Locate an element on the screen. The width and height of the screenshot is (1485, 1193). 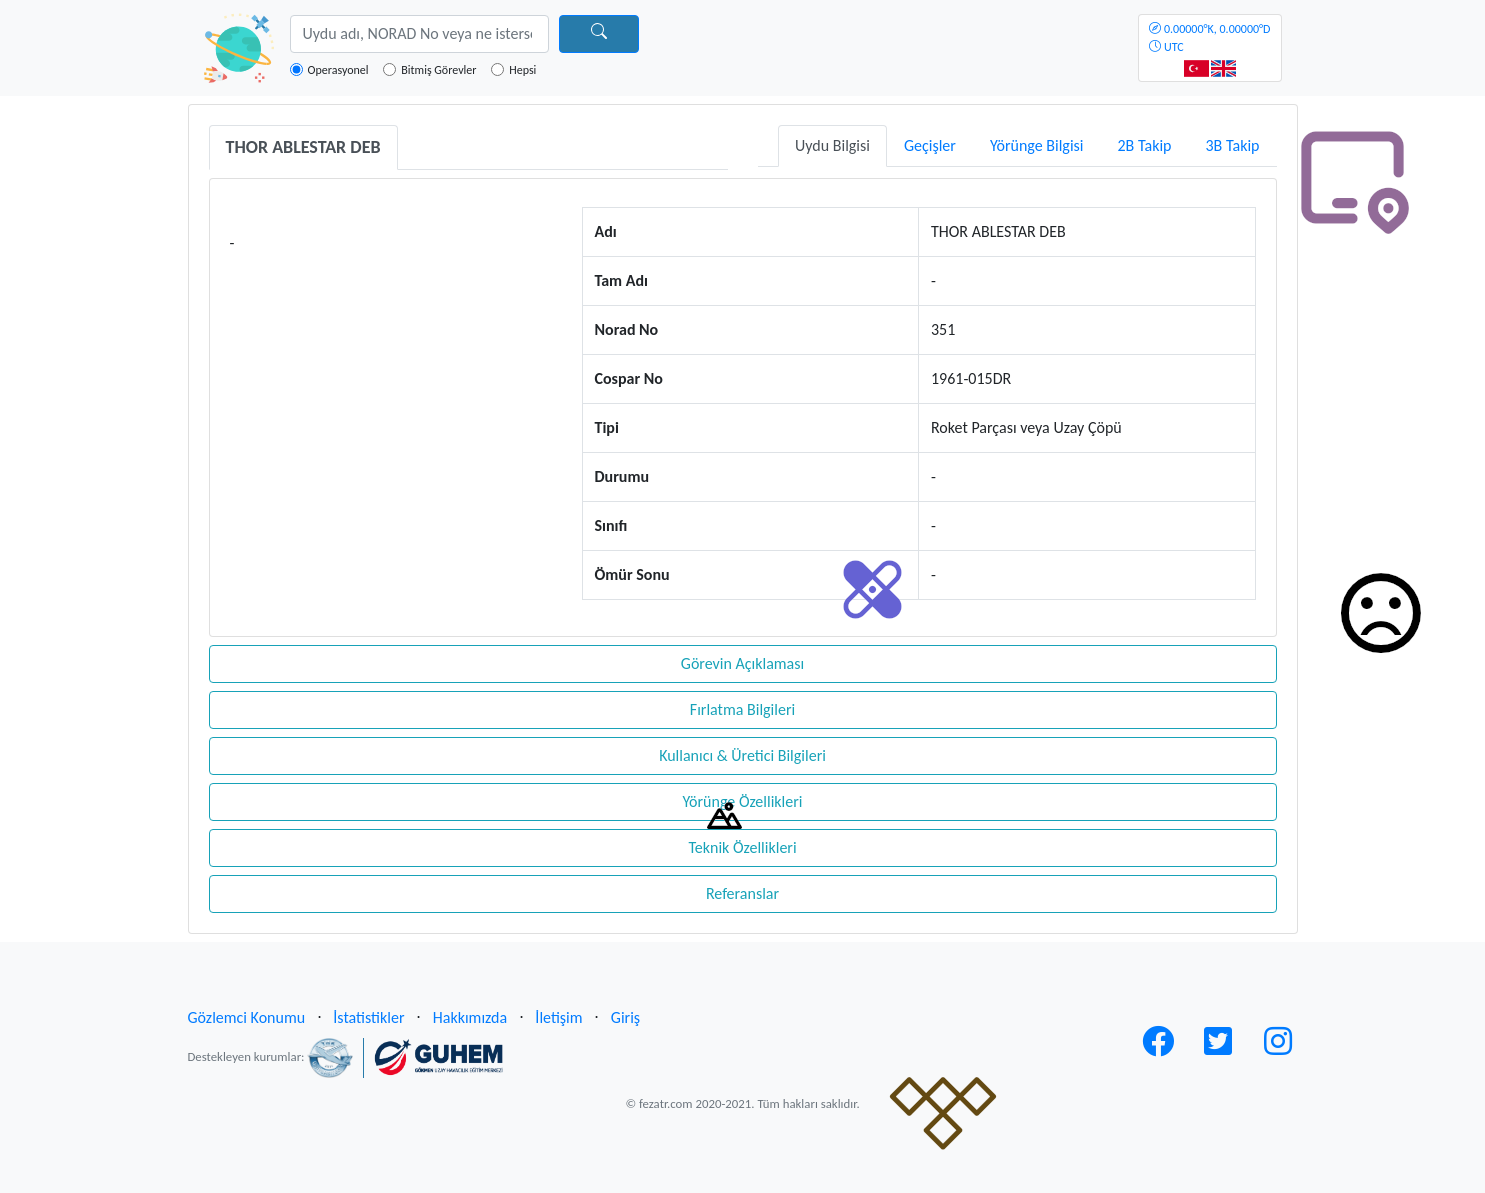
view landscape or nature photos is located at coordinates (724, 817).